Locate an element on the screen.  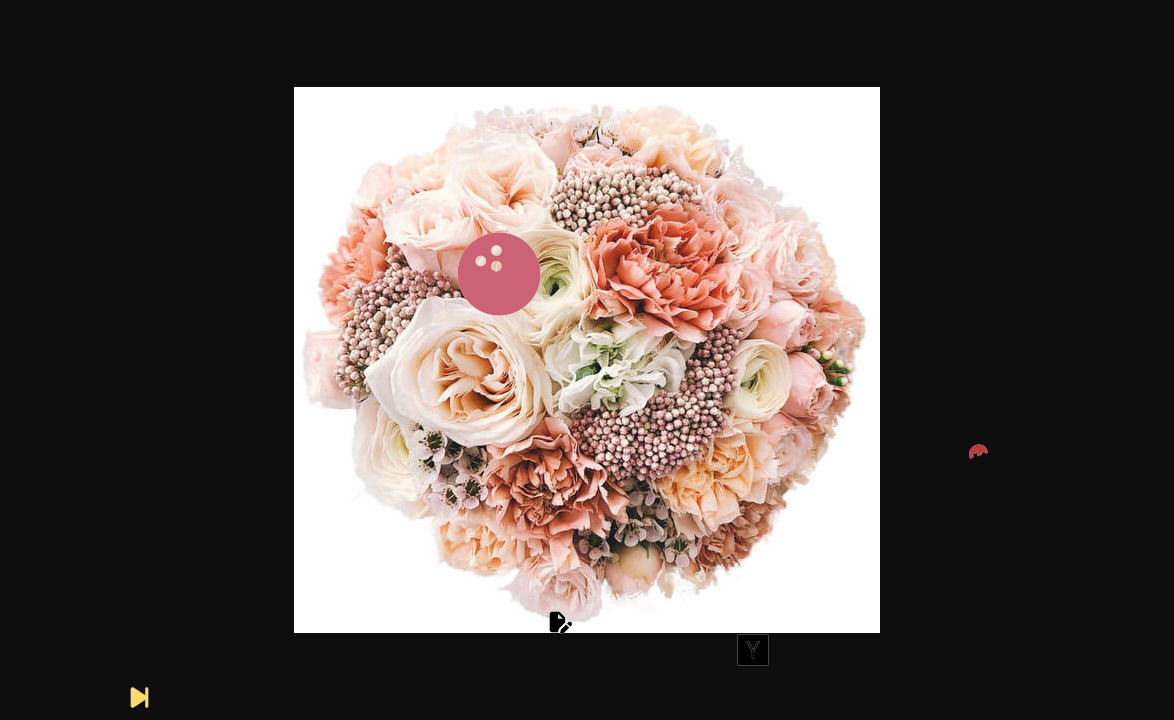
access bowling or sports games is located at coordinates (499, 274).